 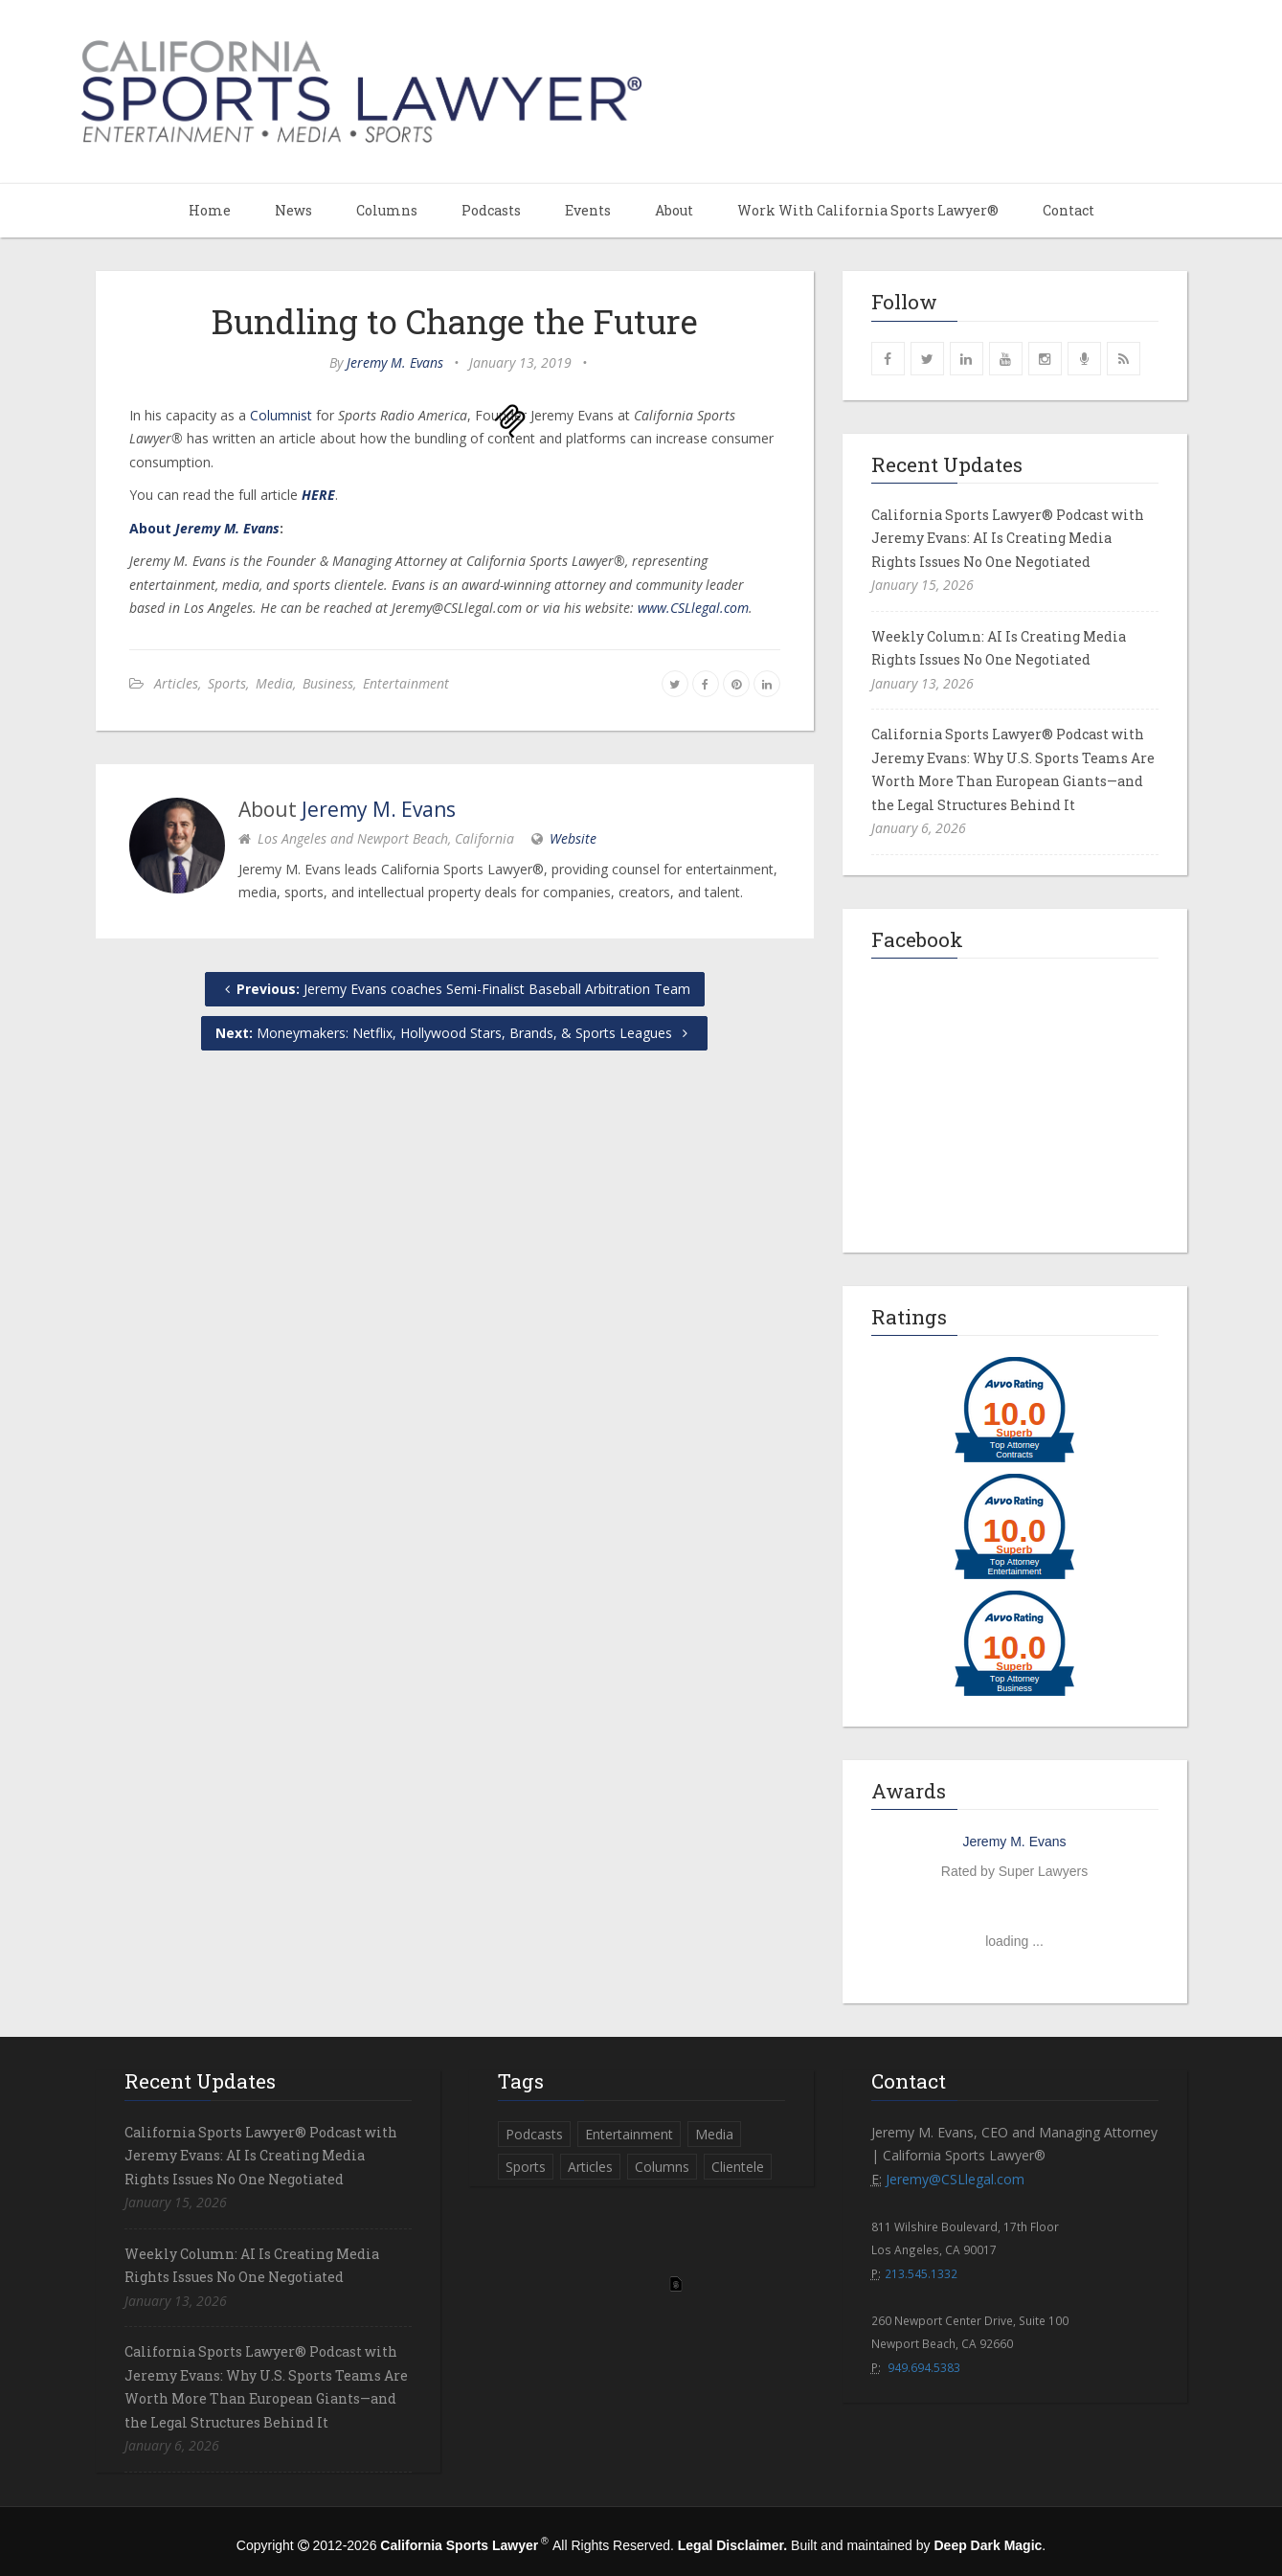 What do you see at coordinates (509, 420) in the screenshot?
I see `connect to model context protocol services` at bounding box center [509, 420].